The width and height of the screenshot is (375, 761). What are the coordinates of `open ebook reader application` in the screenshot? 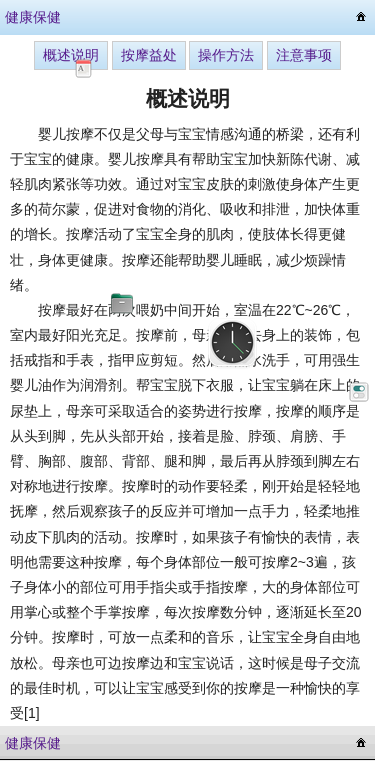 It's located at (83, 68).